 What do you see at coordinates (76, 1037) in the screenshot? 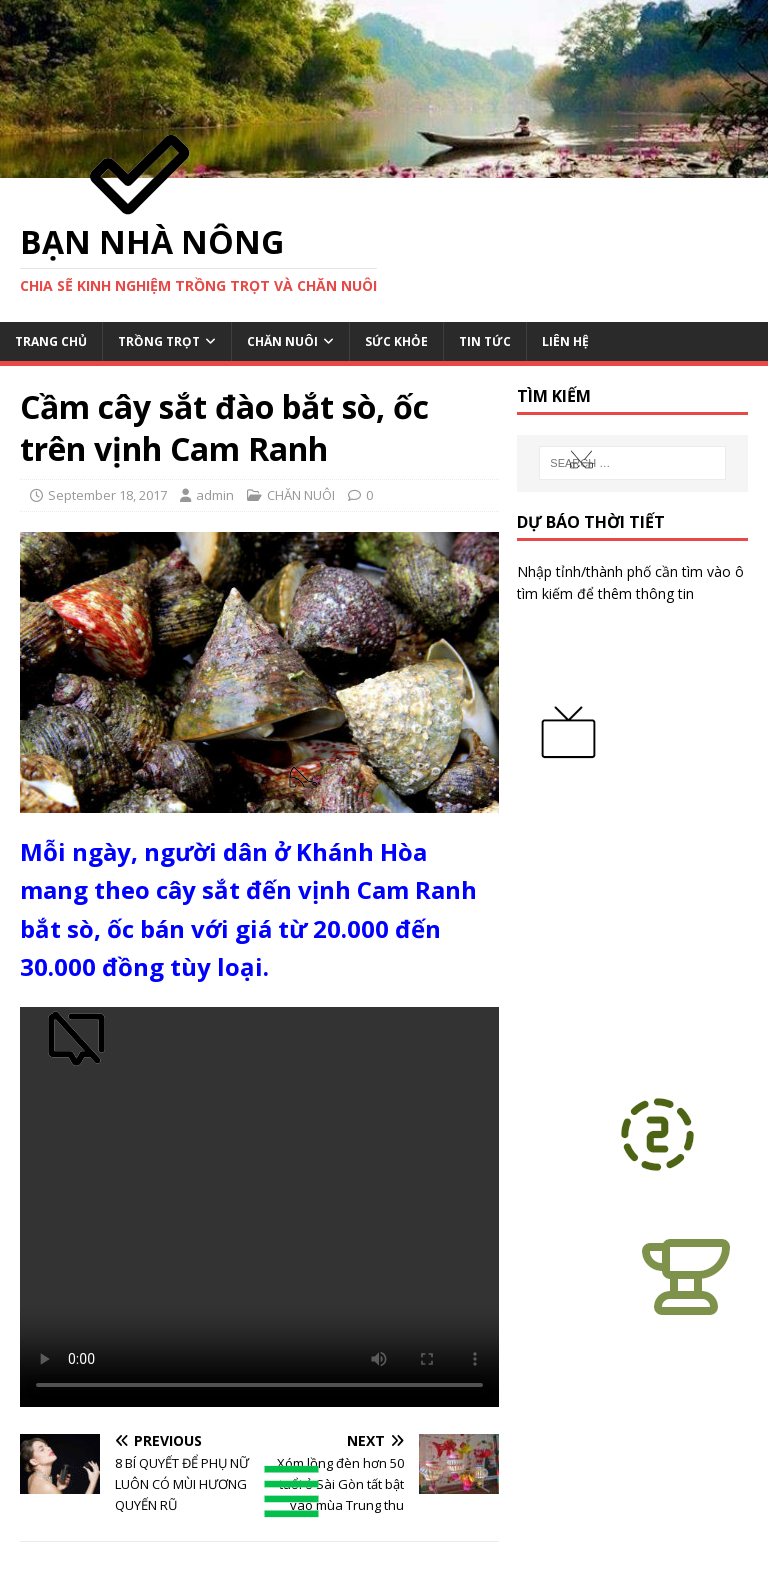
I see `mute or disable chat notifications` at bounding box center [76, 1037].